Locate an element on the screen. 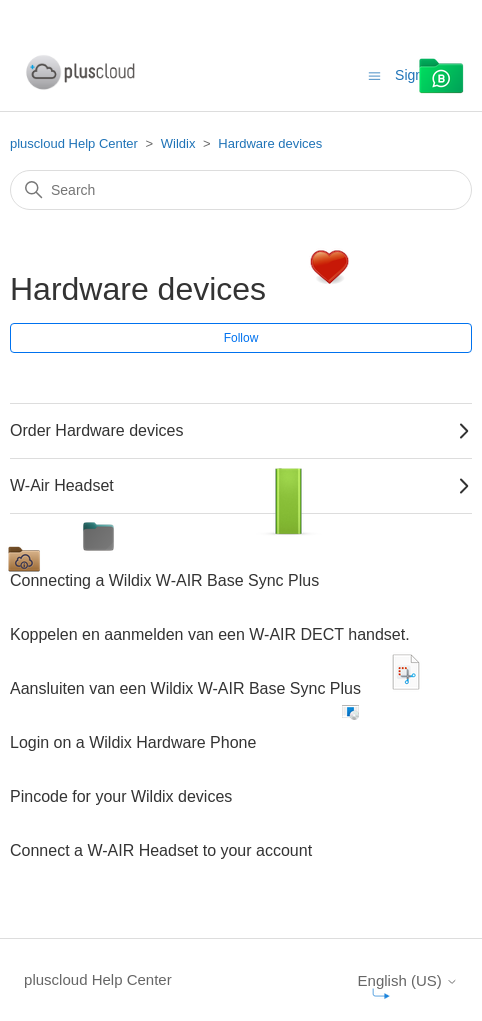 This screenshot has height=1021, width=482. open folder to view contents is located at coordinates (98, 536).